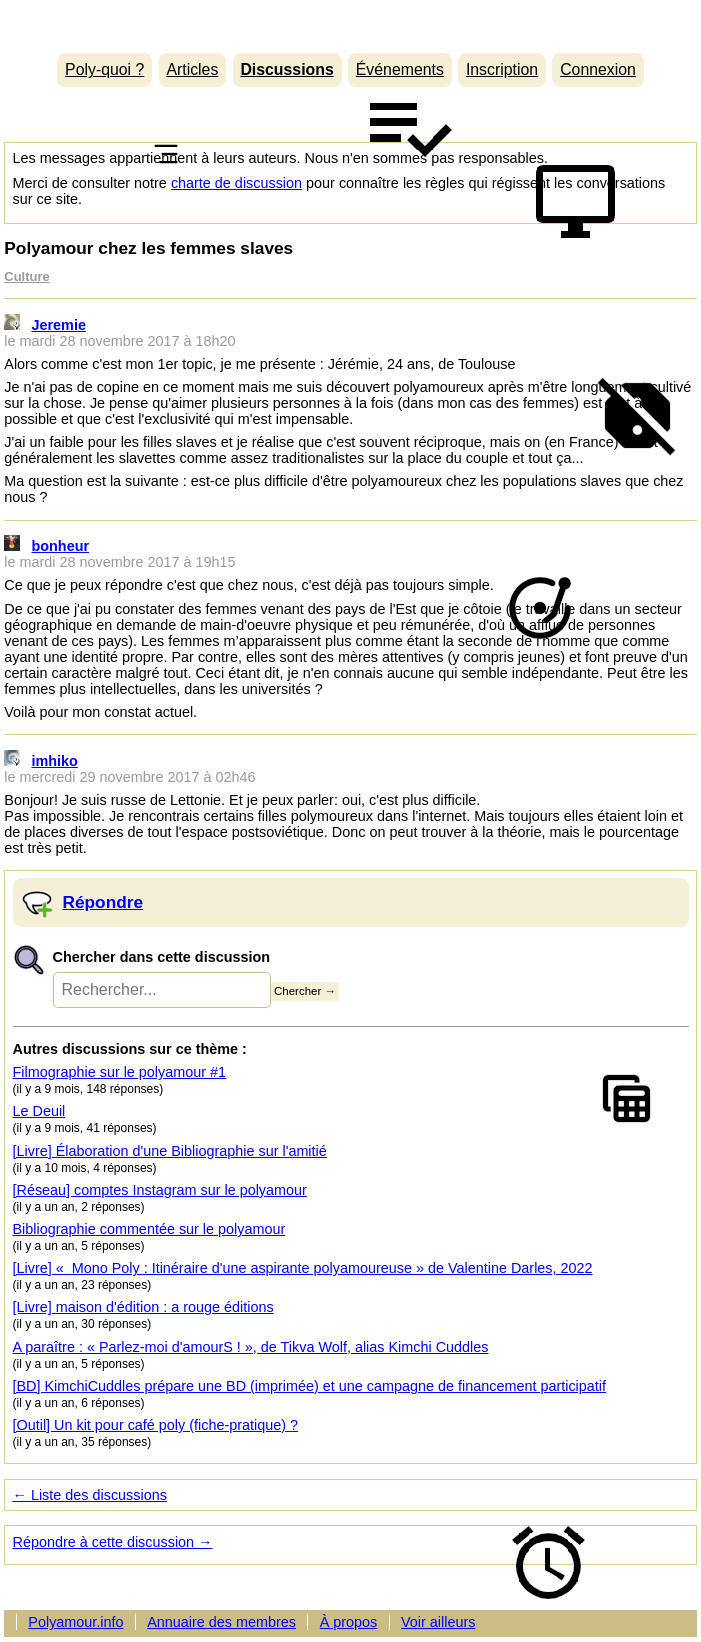  What do you see at coordinates (540, 608) in the screenshot?
I see `access music or audio library` at bounding box center [540, 608].